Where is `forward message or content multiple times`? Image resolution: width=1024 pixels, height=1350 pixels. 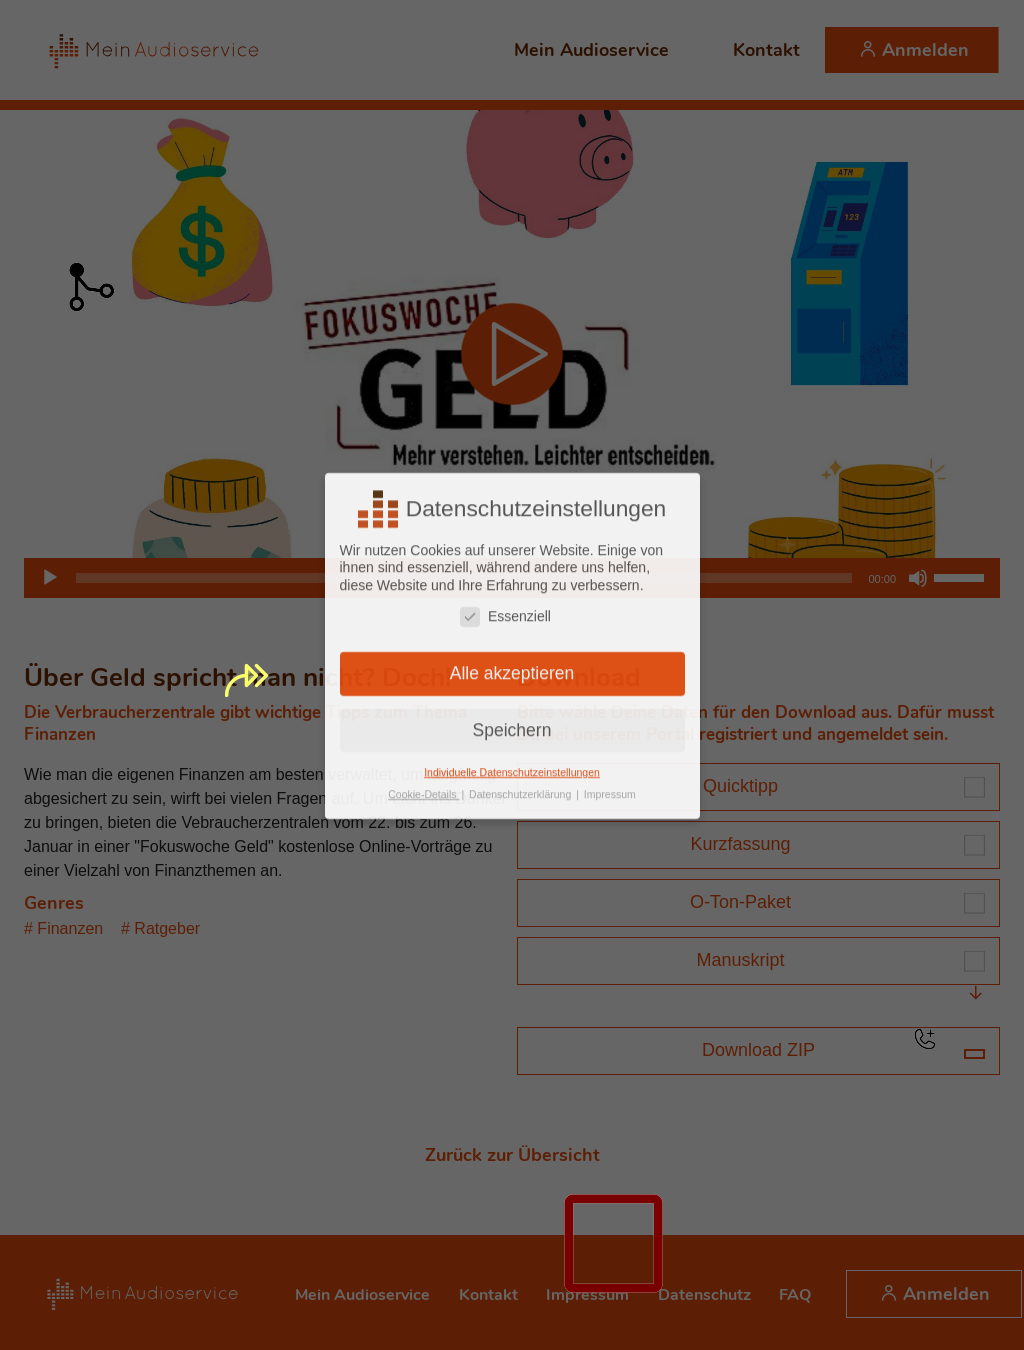 forward message or content multiple times is located at coordinates (246, 680).